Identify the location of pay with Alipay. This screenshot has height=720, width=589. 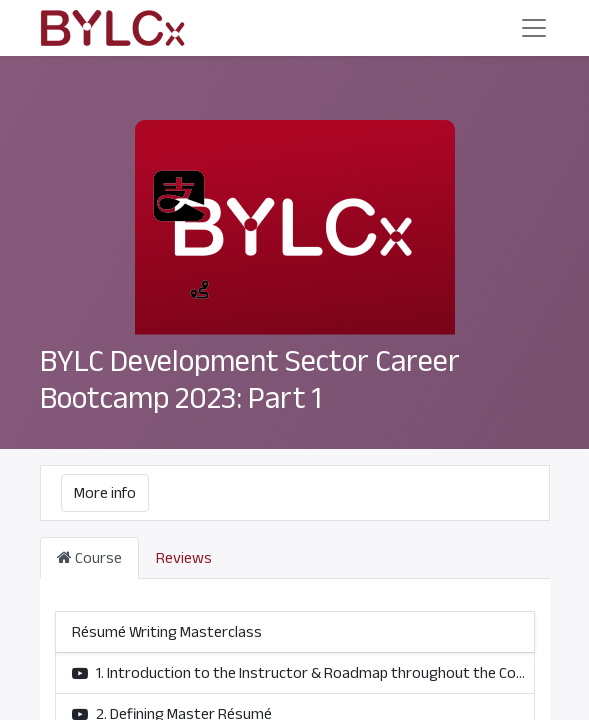
(179, 196).